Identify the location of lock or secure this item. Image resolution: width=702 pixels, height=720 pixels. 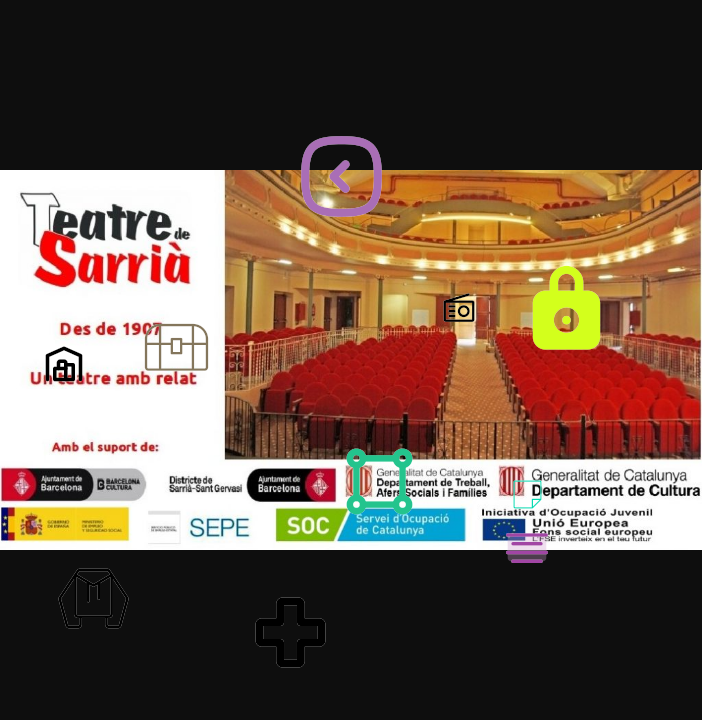
(566, 307).